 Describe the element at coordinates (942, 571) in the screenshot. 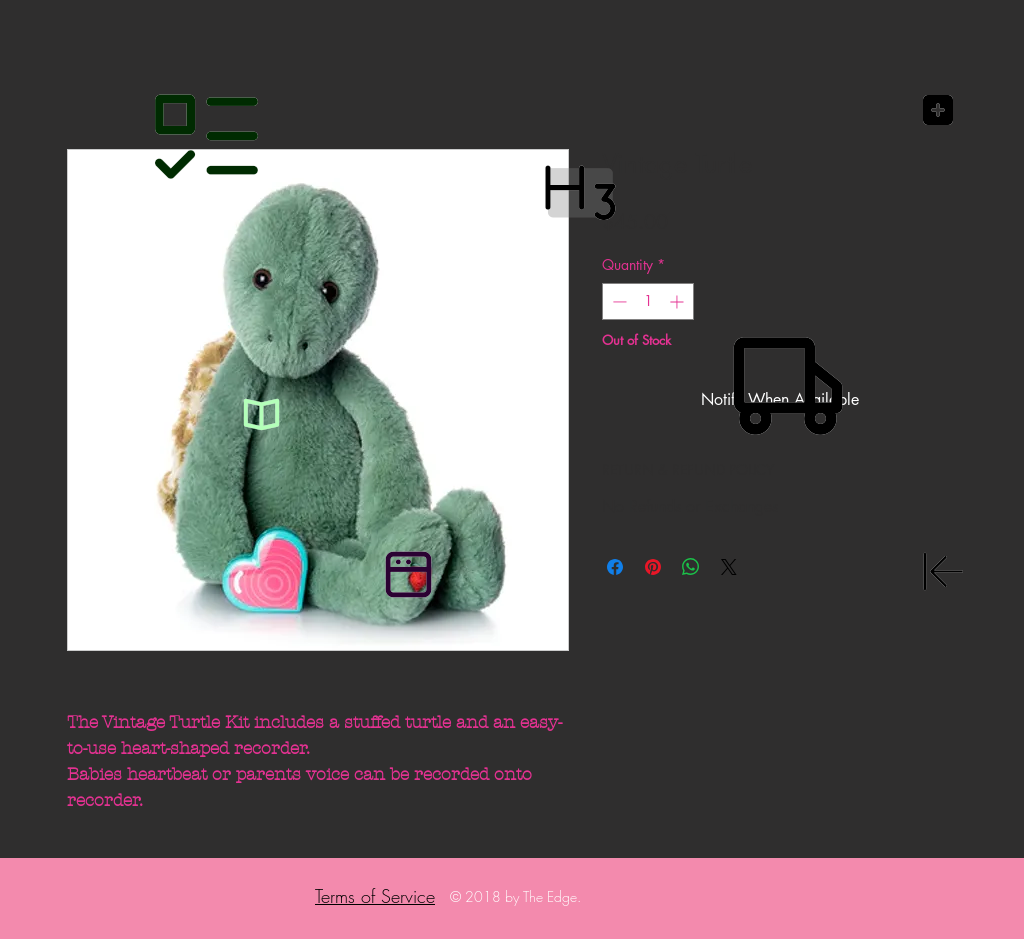

I see `go back to the beginning` at that location.